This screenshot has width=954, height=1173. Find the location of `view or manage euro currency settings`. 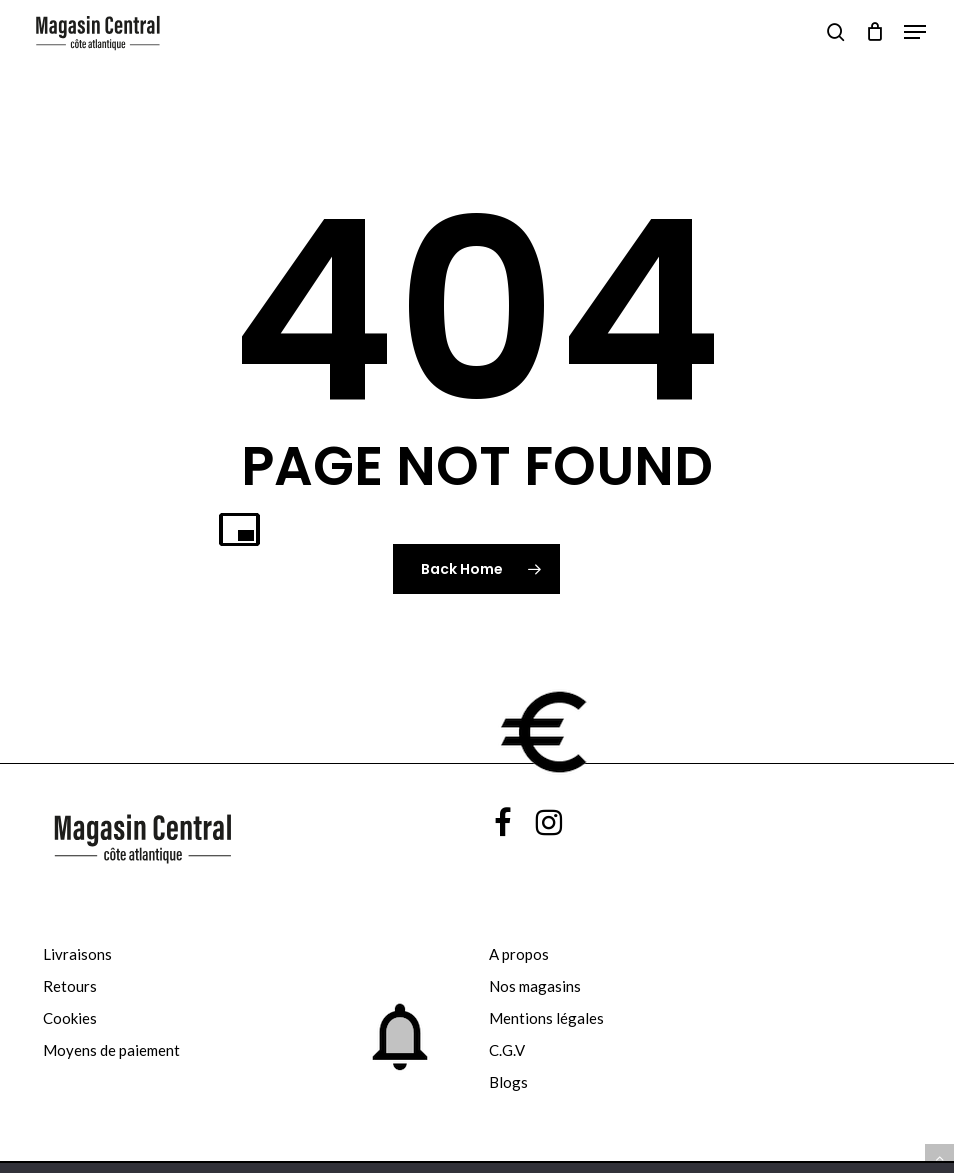

view or manage euro currency settings is located at coordinates (546, 732).